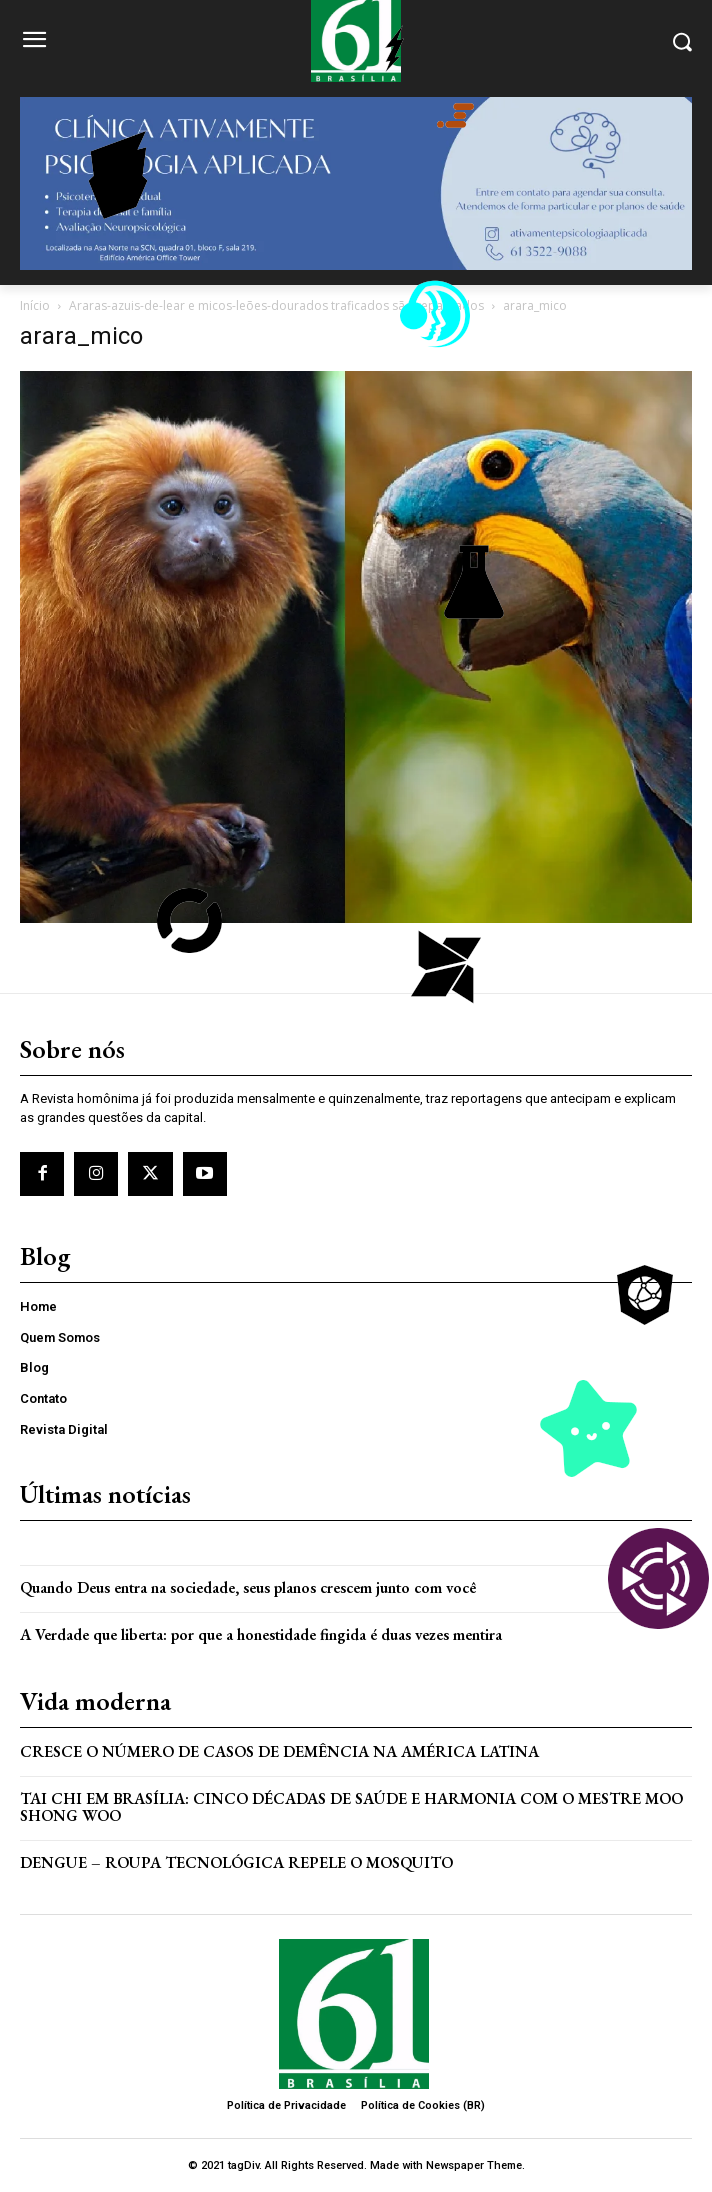 This screenshot has width=712, height=2192. I want to click on hotwire brand logo, so click(394, 48).